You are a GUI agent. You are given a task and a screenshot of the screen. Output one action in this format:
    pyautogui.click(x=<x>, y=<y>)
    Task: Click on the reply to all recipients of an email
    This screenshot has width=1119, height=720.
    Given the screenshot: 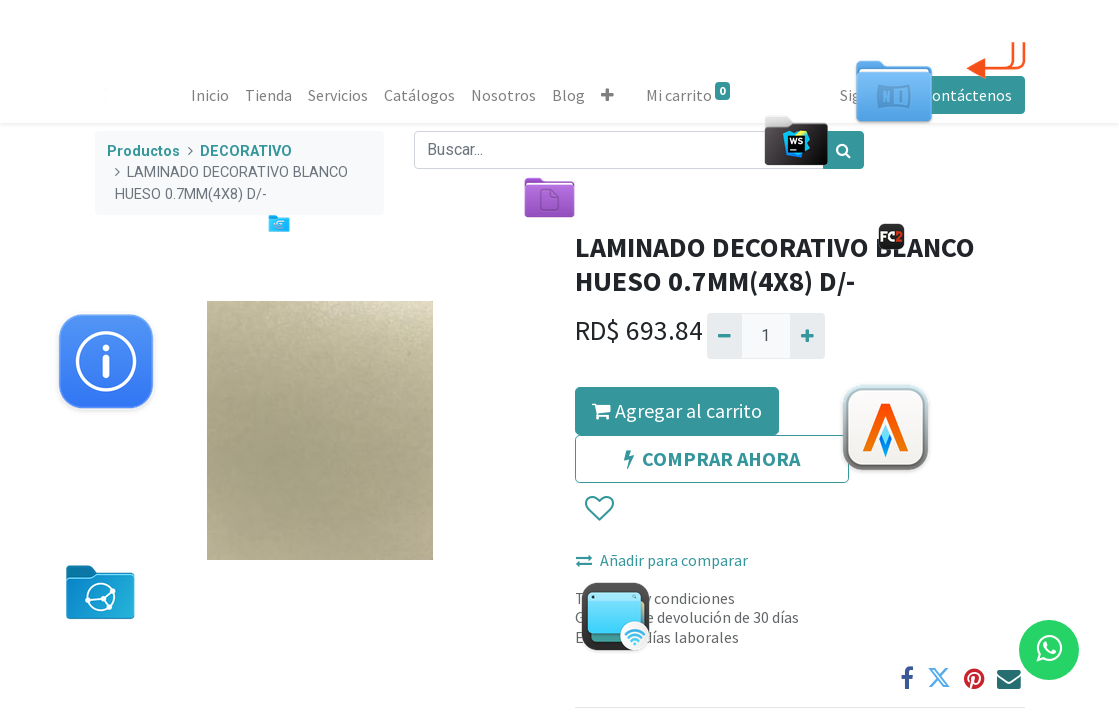 What is the action you would take?
    pyautogui.click(x=995, y=60)
    